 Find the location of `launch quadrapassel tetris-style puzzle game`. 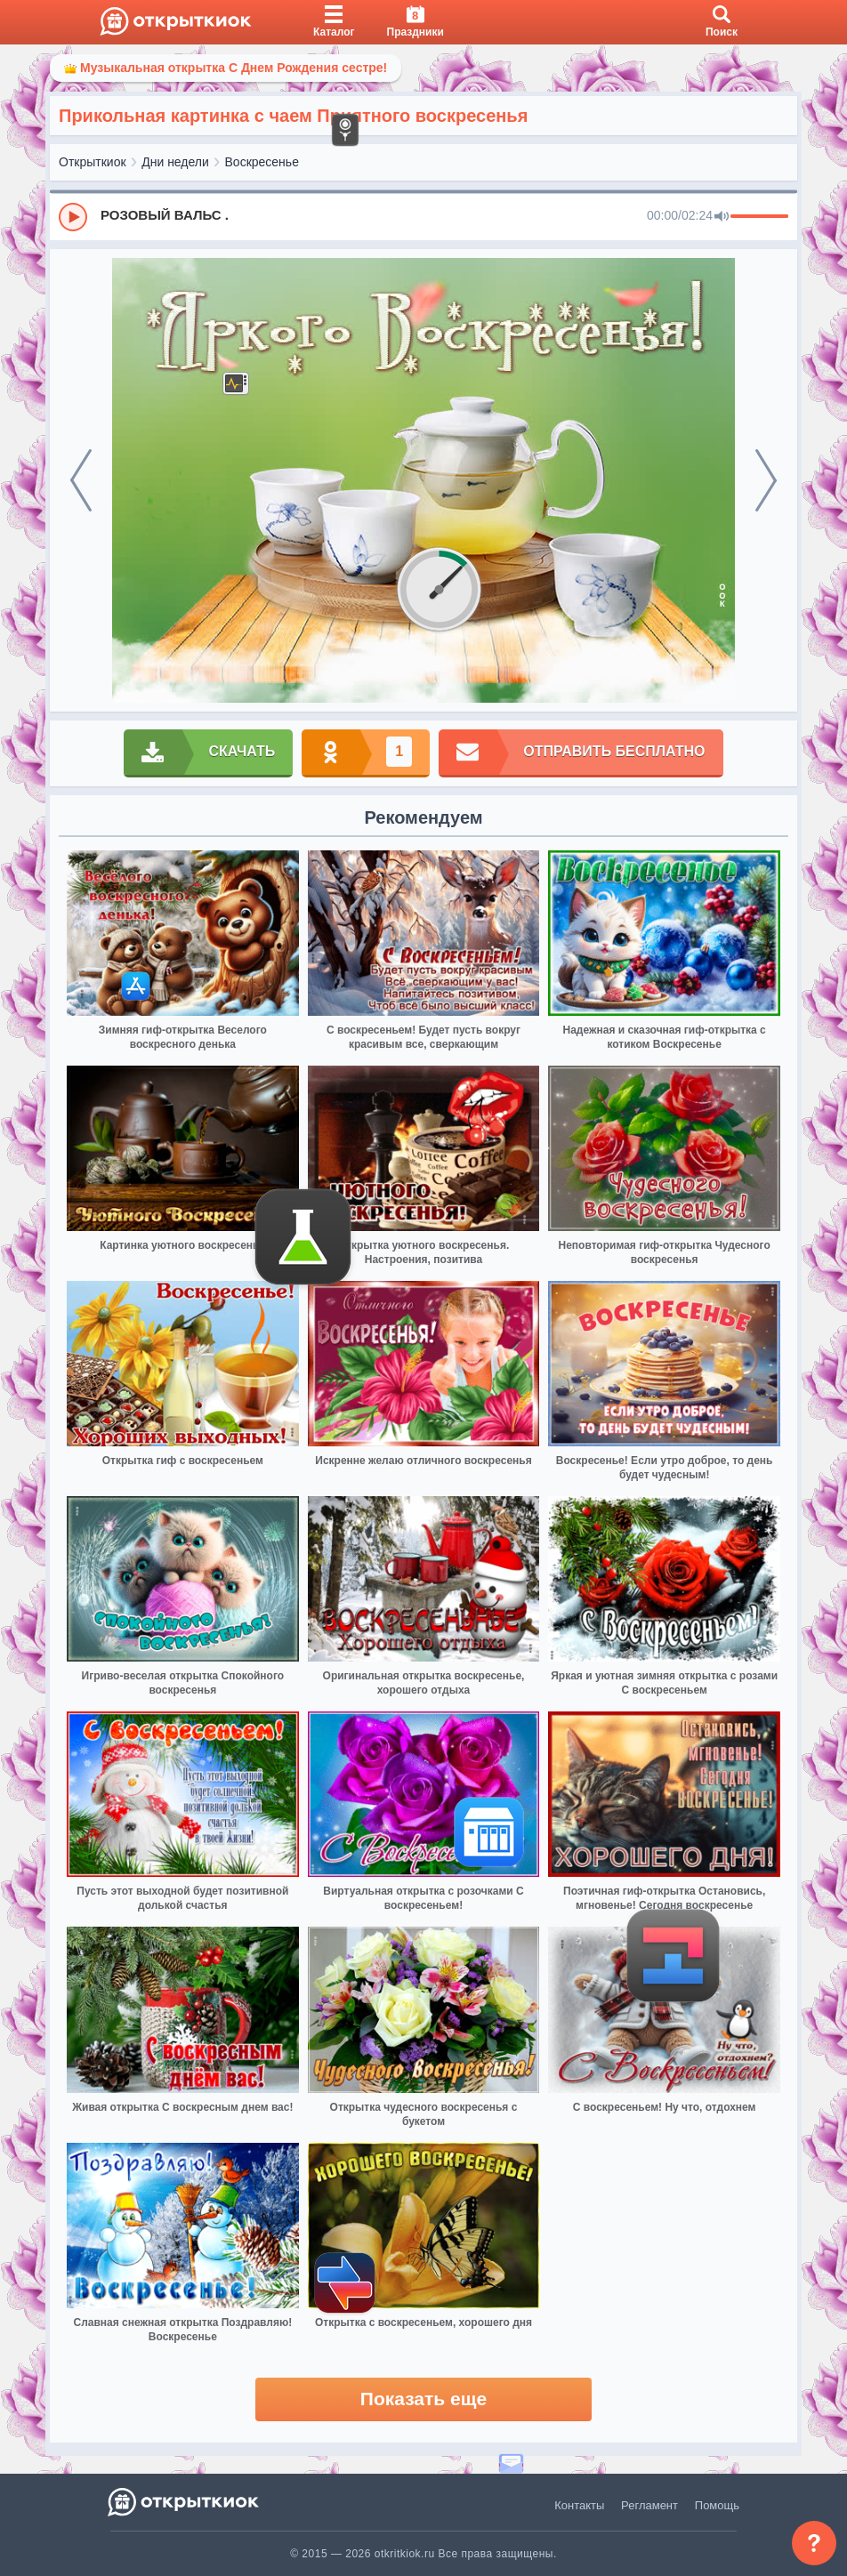

launch quadrapassel tetris-style puzzle game is located at coordinates (673, 1955).